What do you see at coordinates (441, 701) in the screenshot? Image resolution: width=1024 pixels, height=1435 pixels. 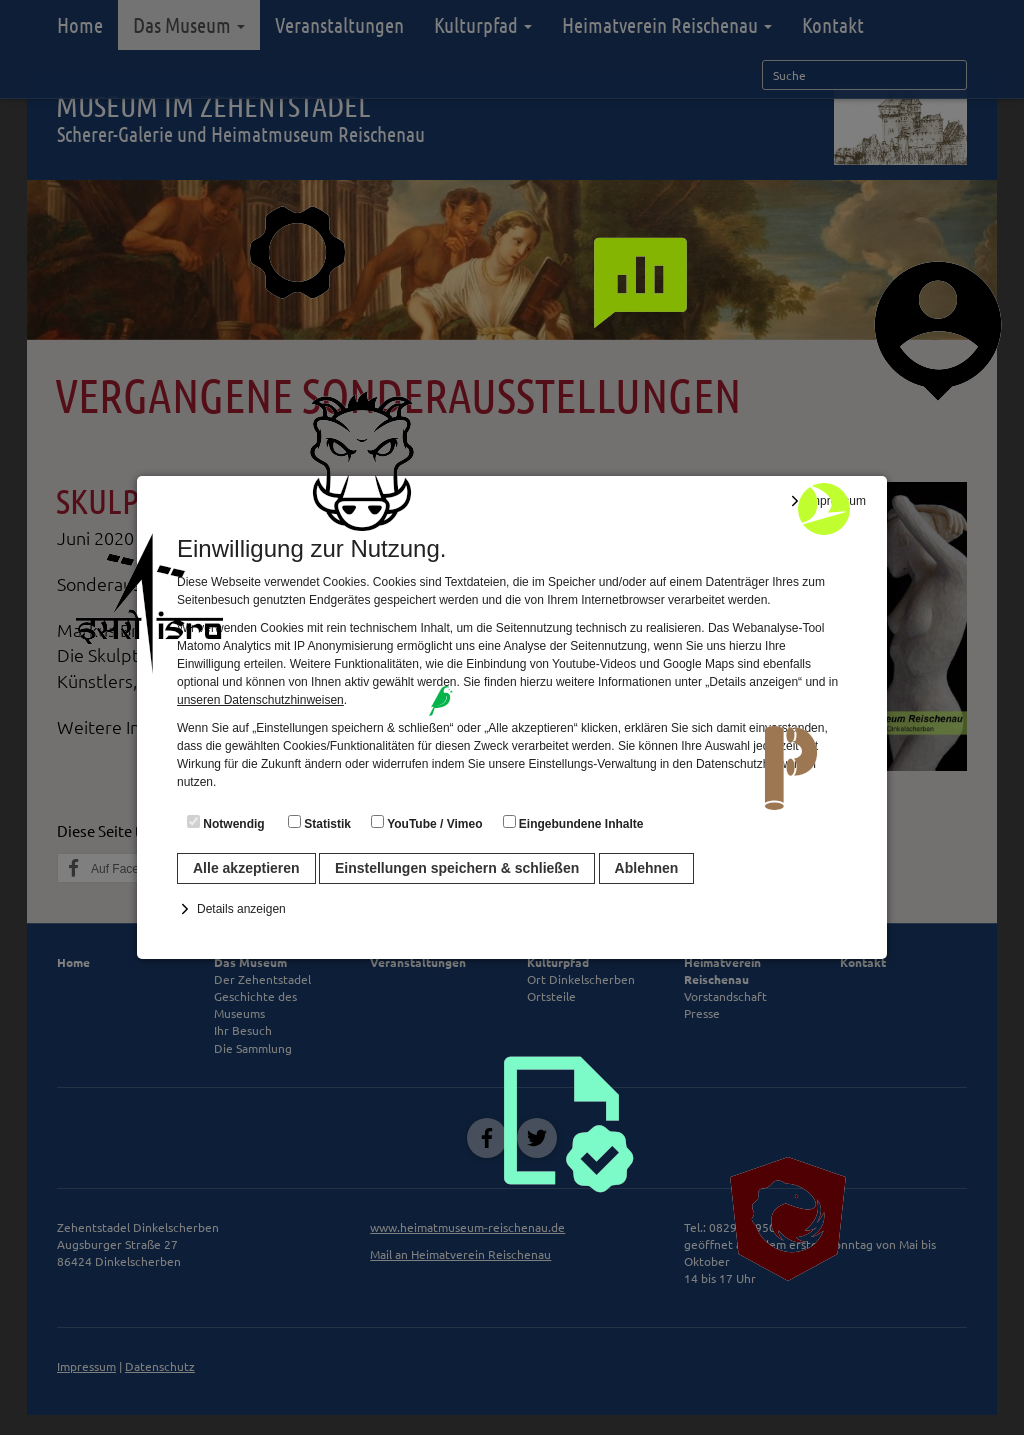 I see `wagtail CMS logo` at bounding box center [441, 701].